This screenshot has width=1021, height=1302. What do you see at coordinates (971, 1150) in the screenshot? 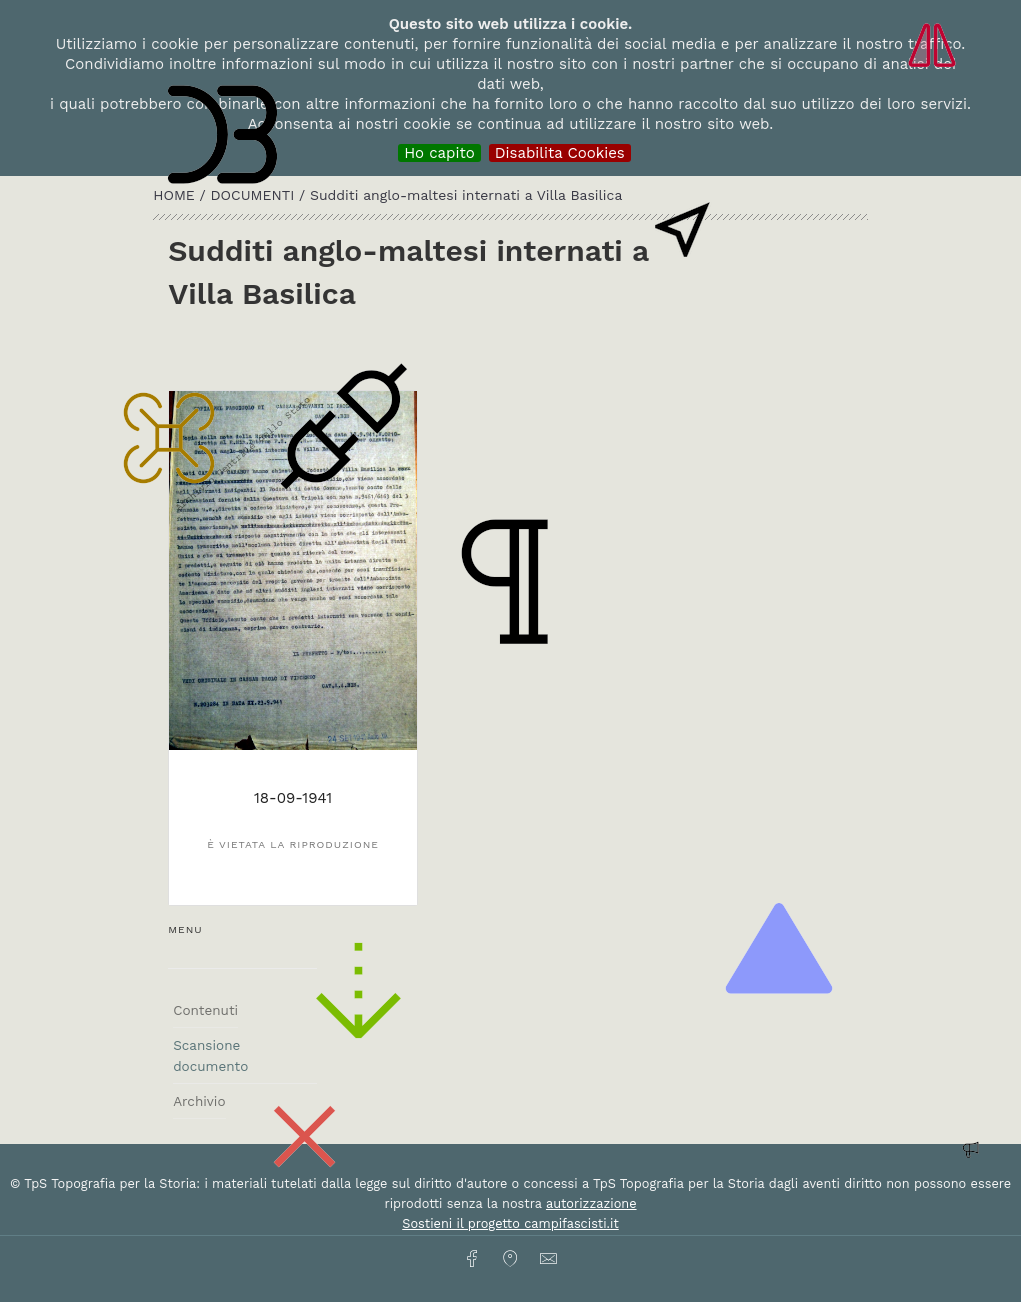
I see `make an announcement` at bounding box center [971, 1150].